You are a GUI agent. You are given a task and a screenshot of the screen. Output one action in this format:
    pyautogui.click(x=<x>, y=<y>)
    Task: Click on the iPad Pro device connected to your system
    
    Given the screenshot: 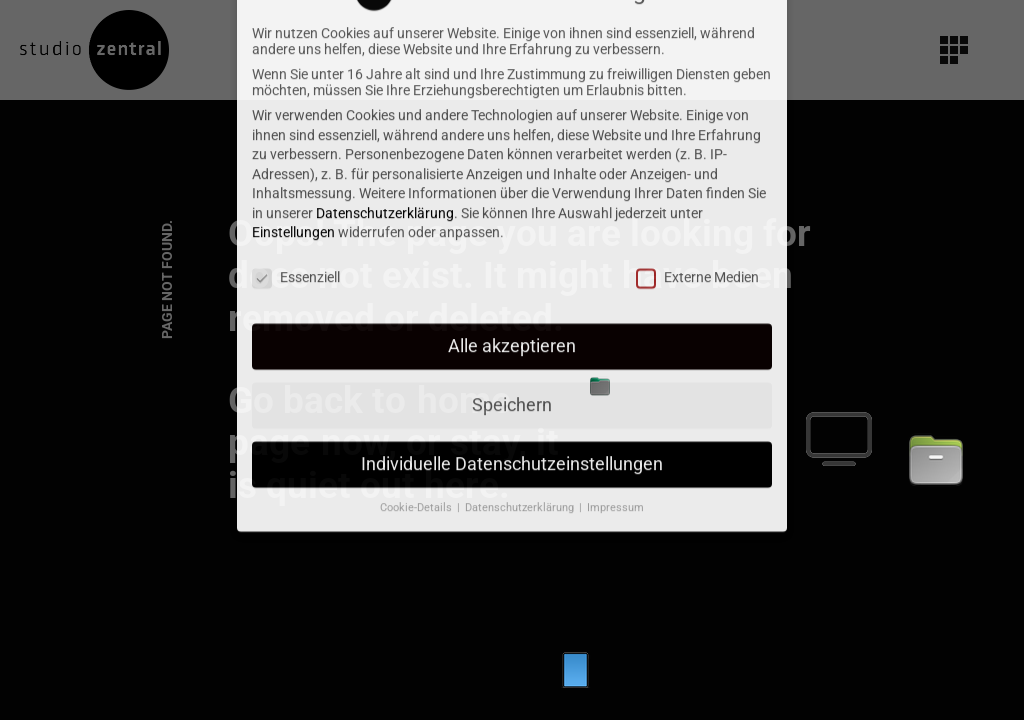 What is the action you would take?
    pyautogui.click(x=575, y=670)
    